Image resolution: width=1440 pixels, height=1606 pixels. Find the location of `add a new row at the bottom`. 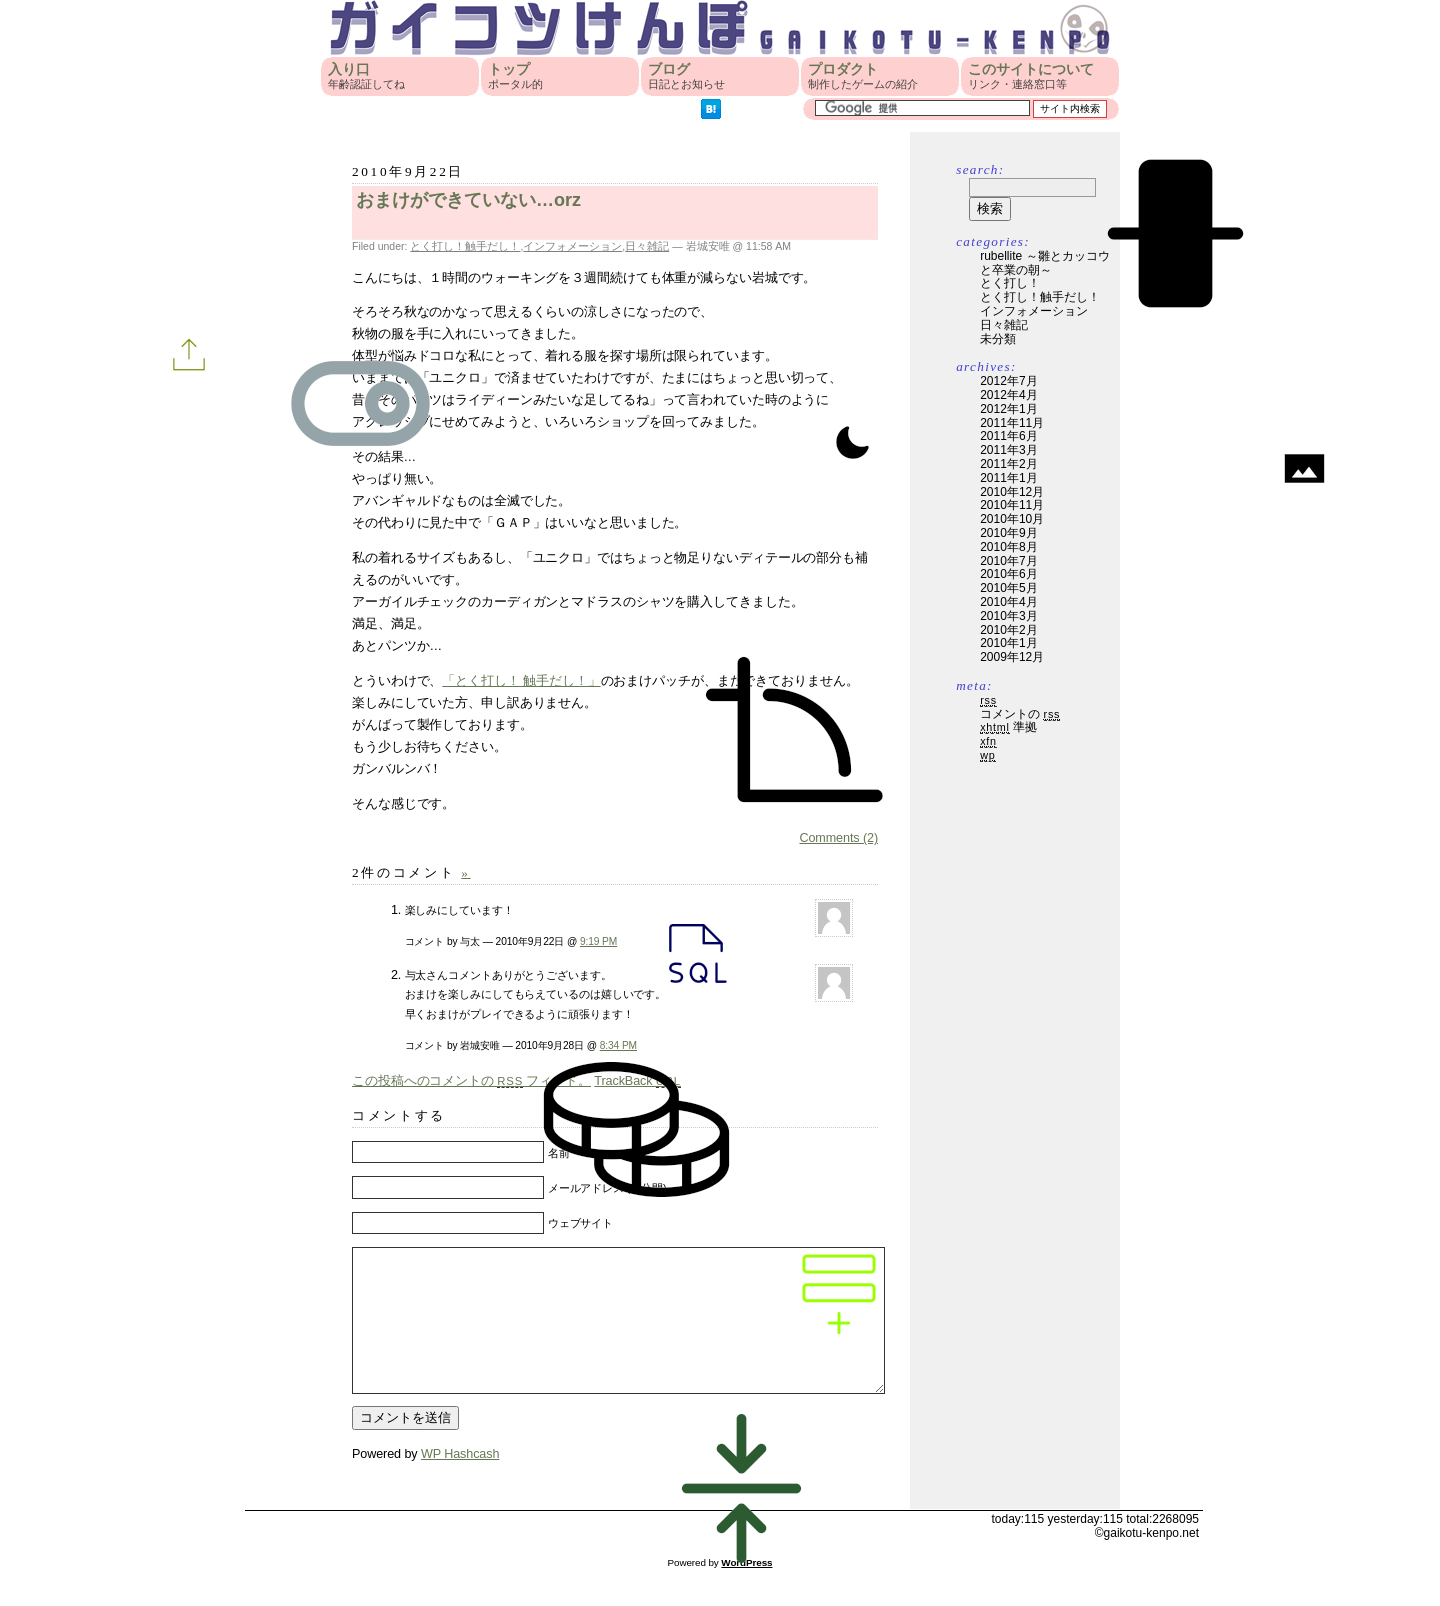

add a new row at the bottom is located at coordinates (839, 1288).